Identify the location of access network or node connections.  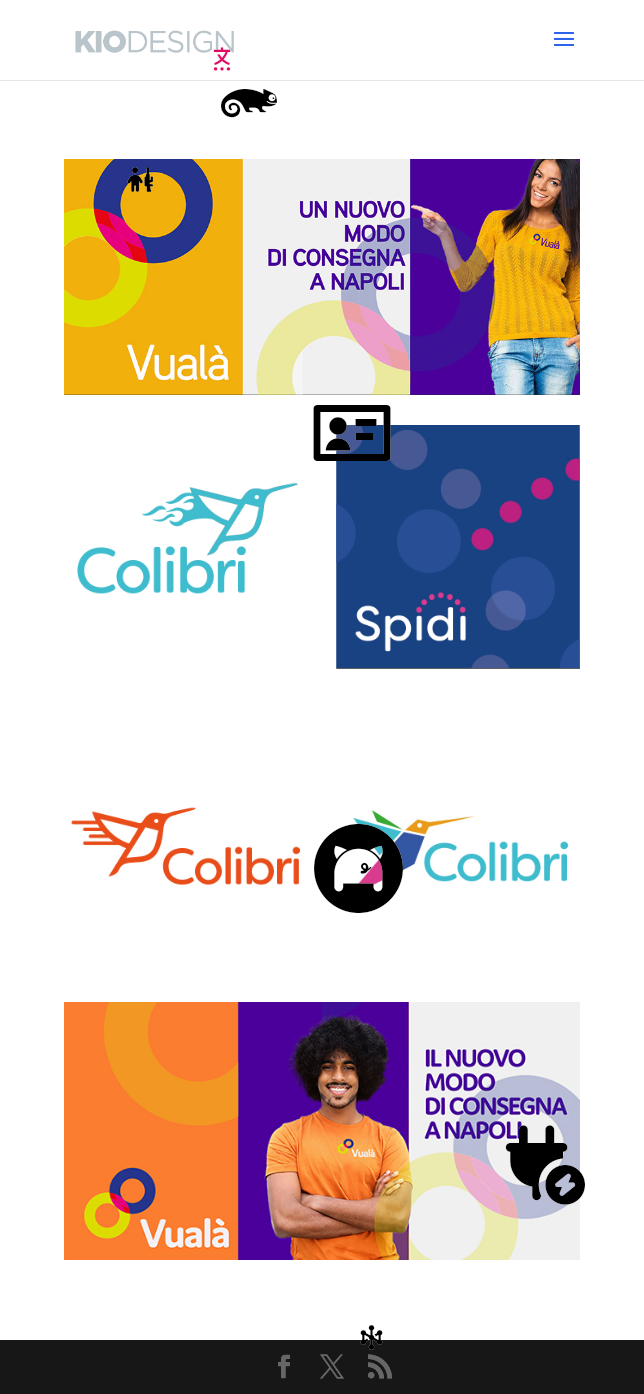
(371, 1337).